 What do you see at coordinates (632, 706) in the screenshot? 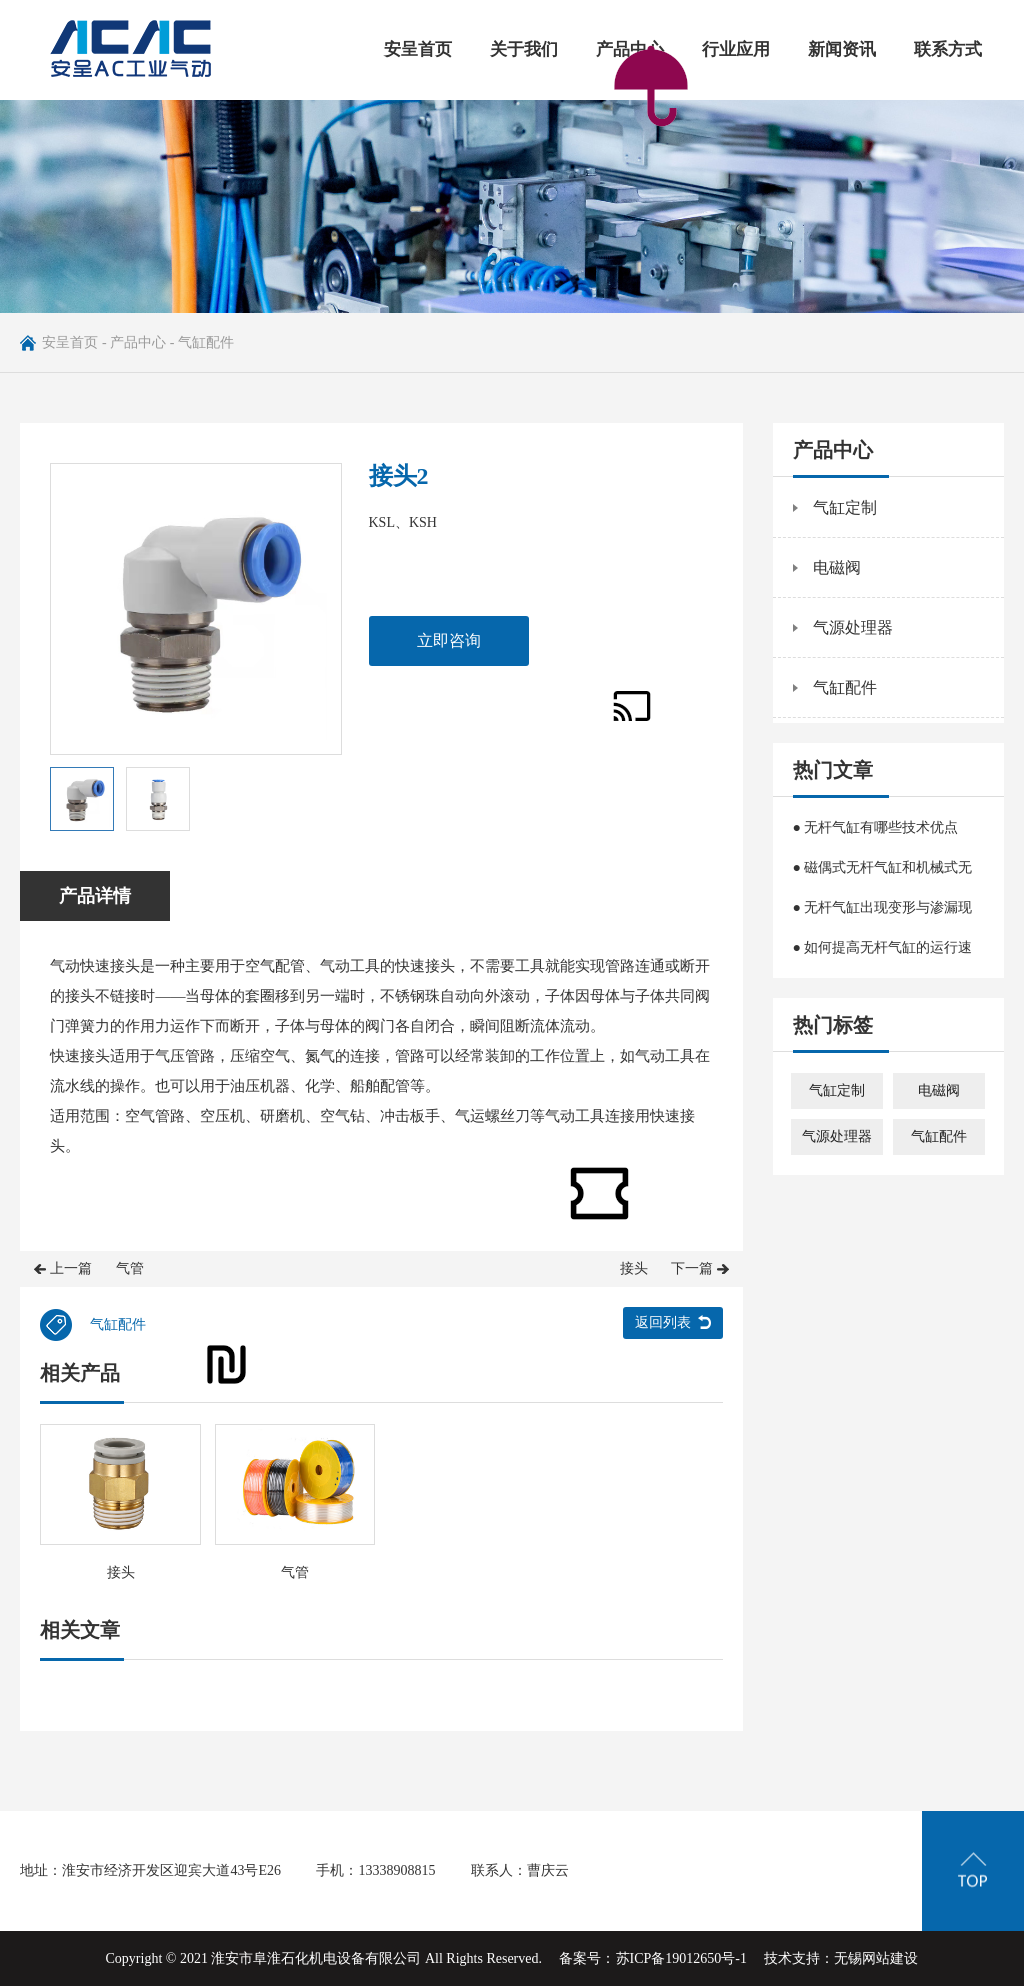
I see `cast media to a chromecast device` at bounding box center [632, 706].